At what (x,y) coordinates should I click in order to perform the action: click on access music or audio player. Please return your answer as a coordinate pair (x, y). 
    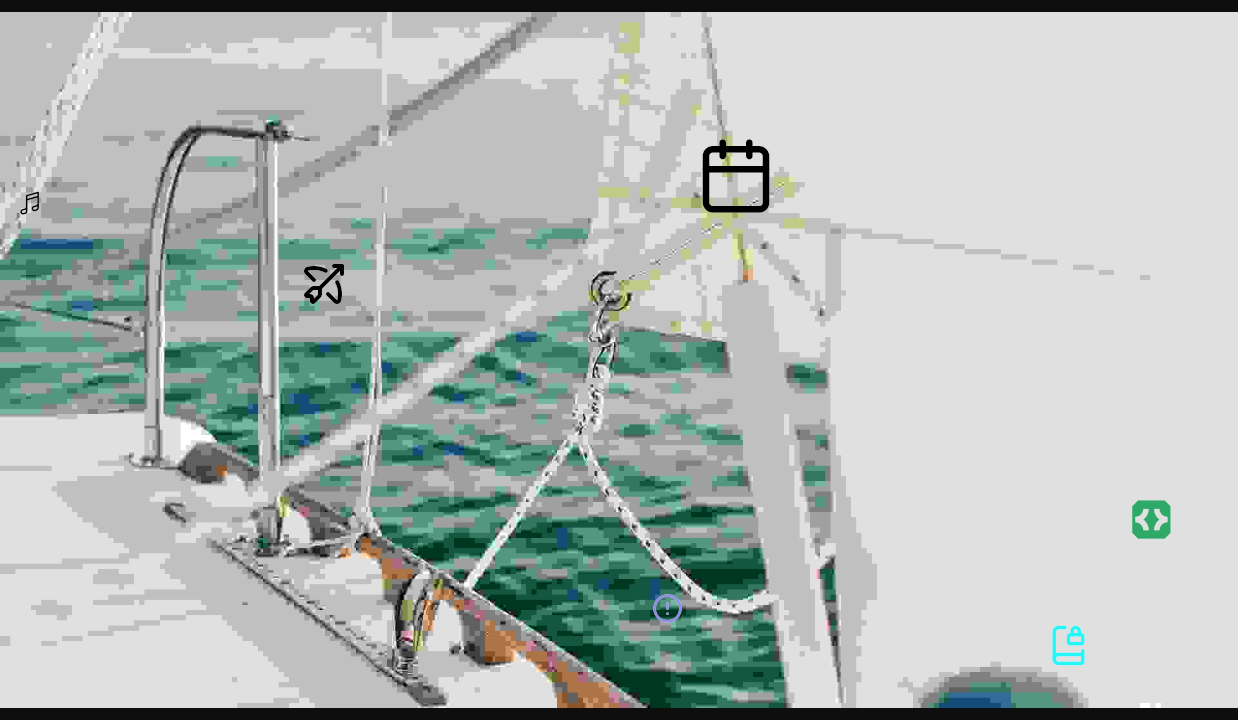
    Looking at the image, I should click on (30, 203).